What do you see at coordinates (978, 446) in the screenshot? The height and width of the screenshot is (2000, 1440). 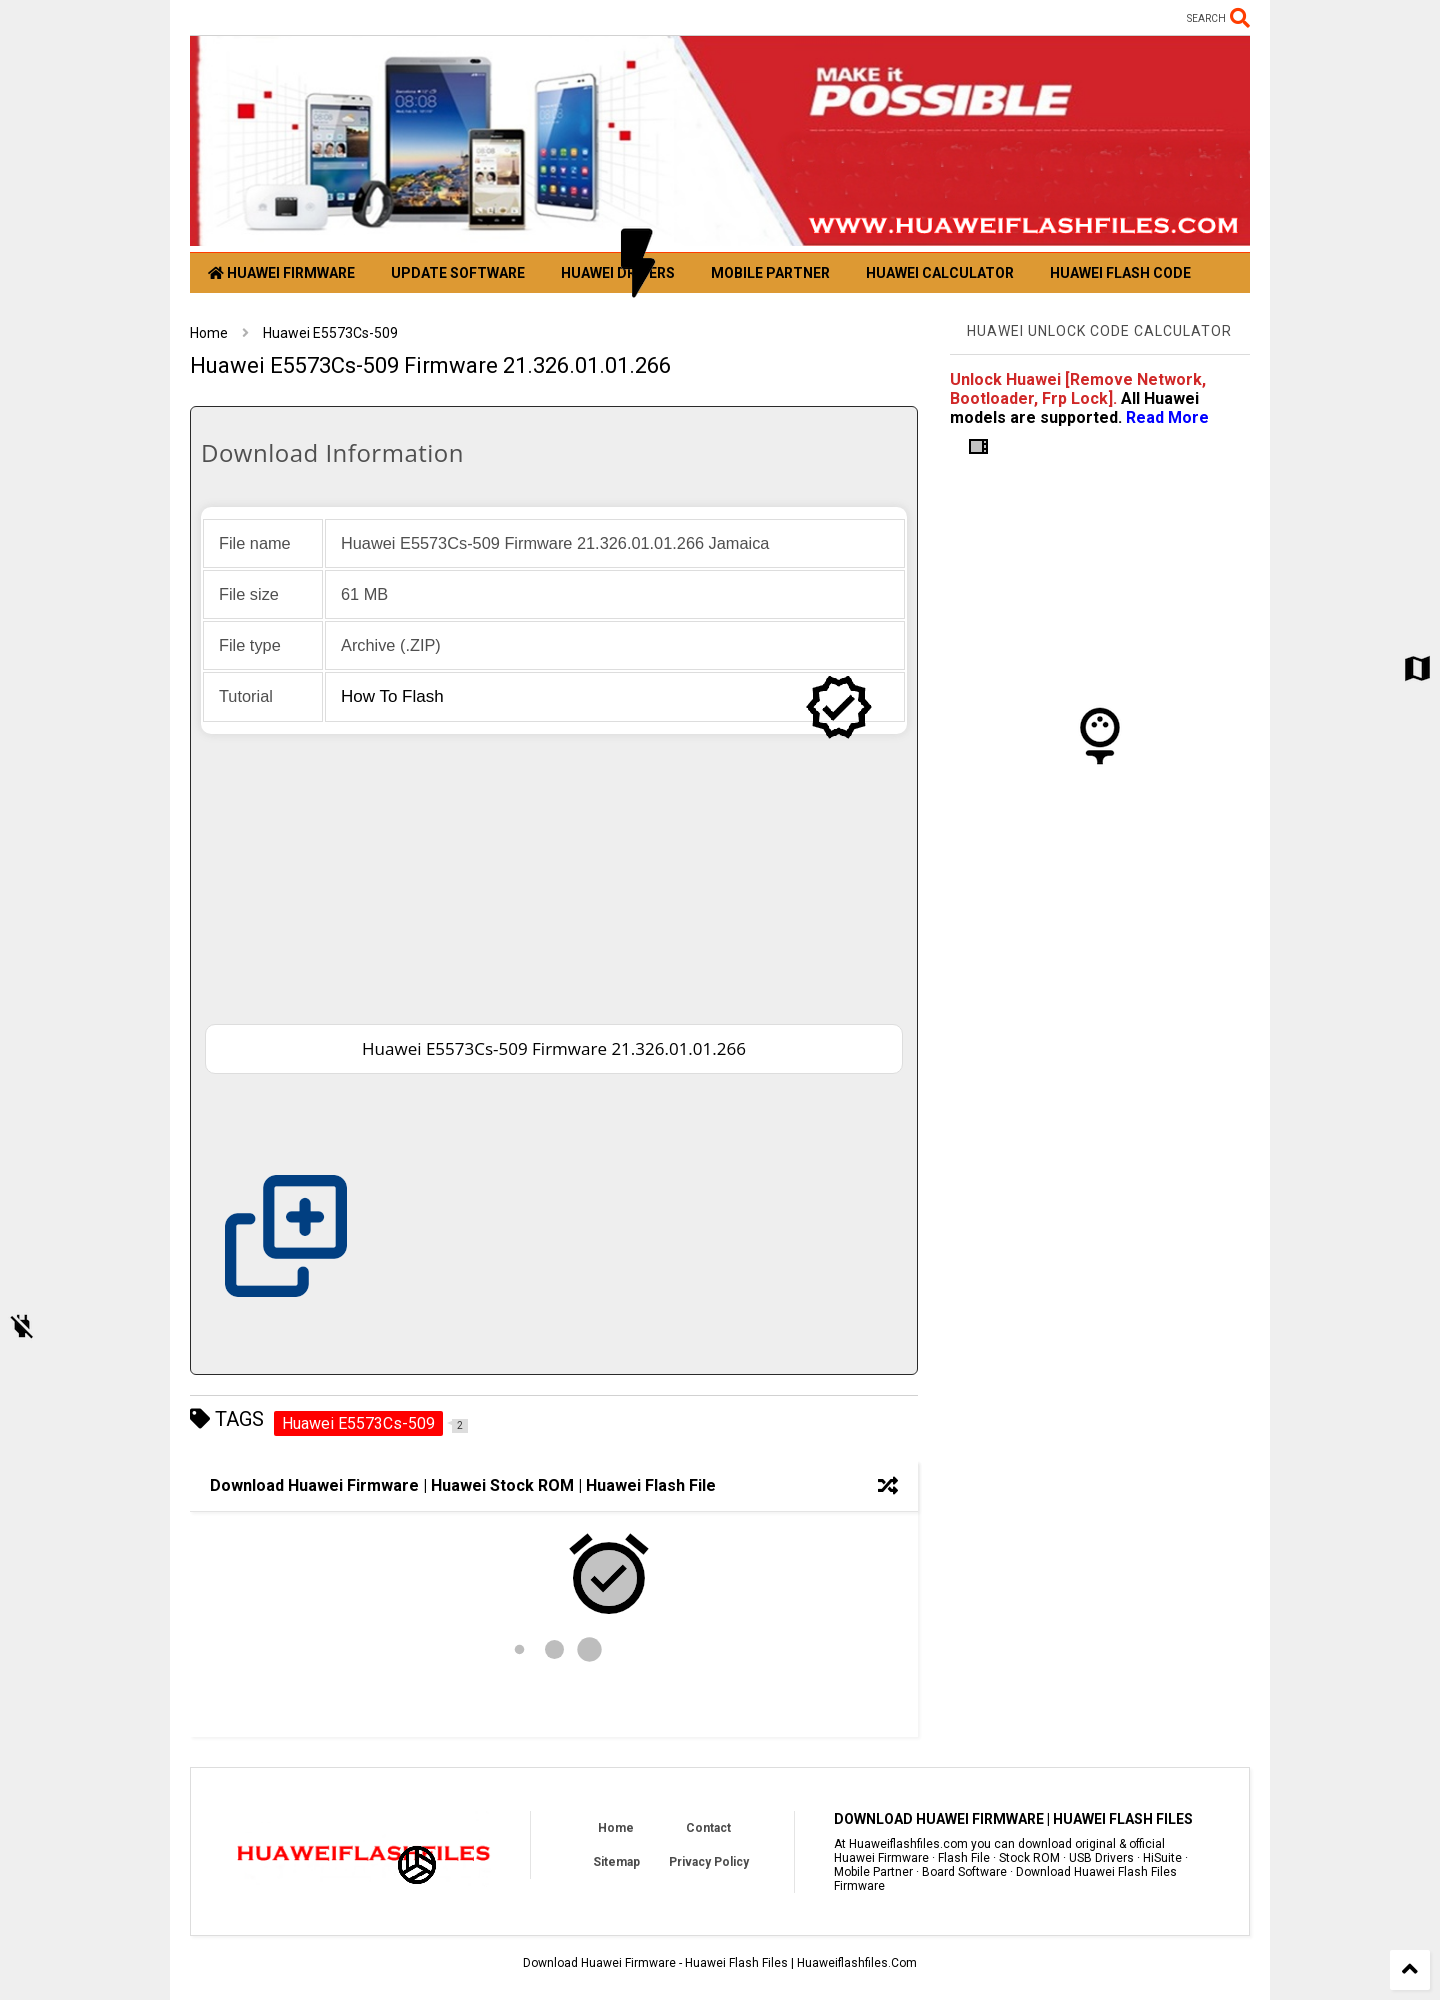 I see `toggle sidebar panel visibility` at bounding box center [978, 446].